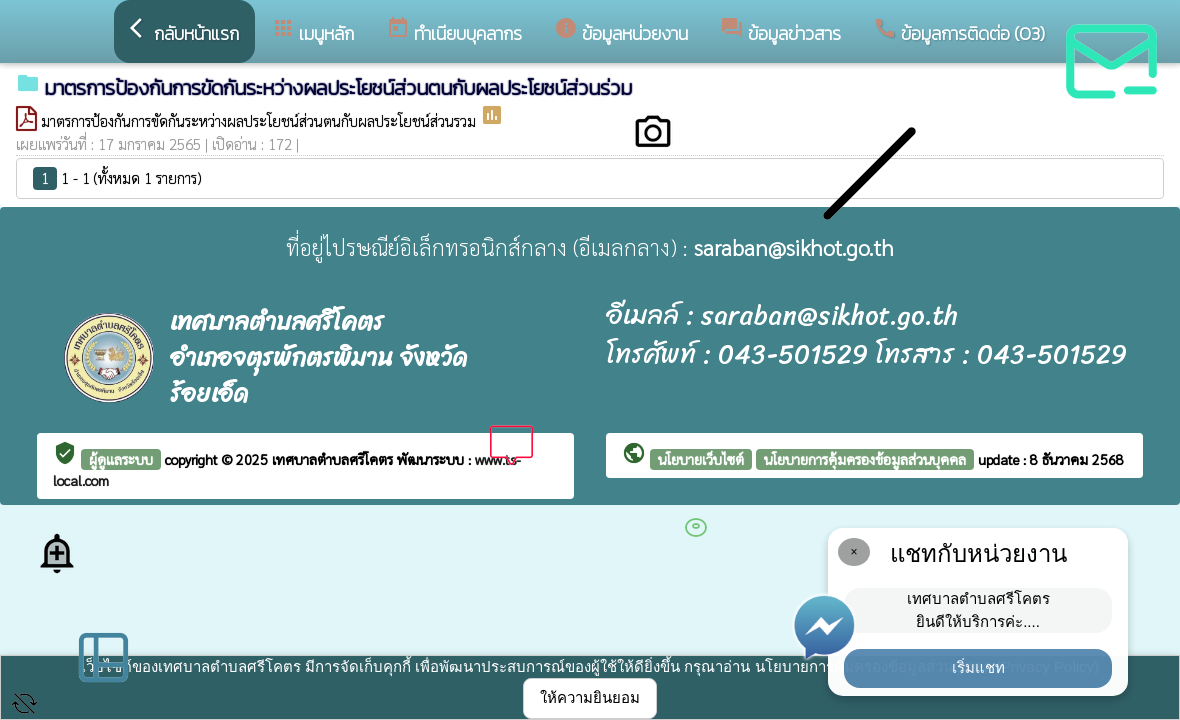 The image size is (1180, 720). What do you see at coordinates (653, 133) in the screenshot?
I see `take a photo` at bounding box center [653, 133].